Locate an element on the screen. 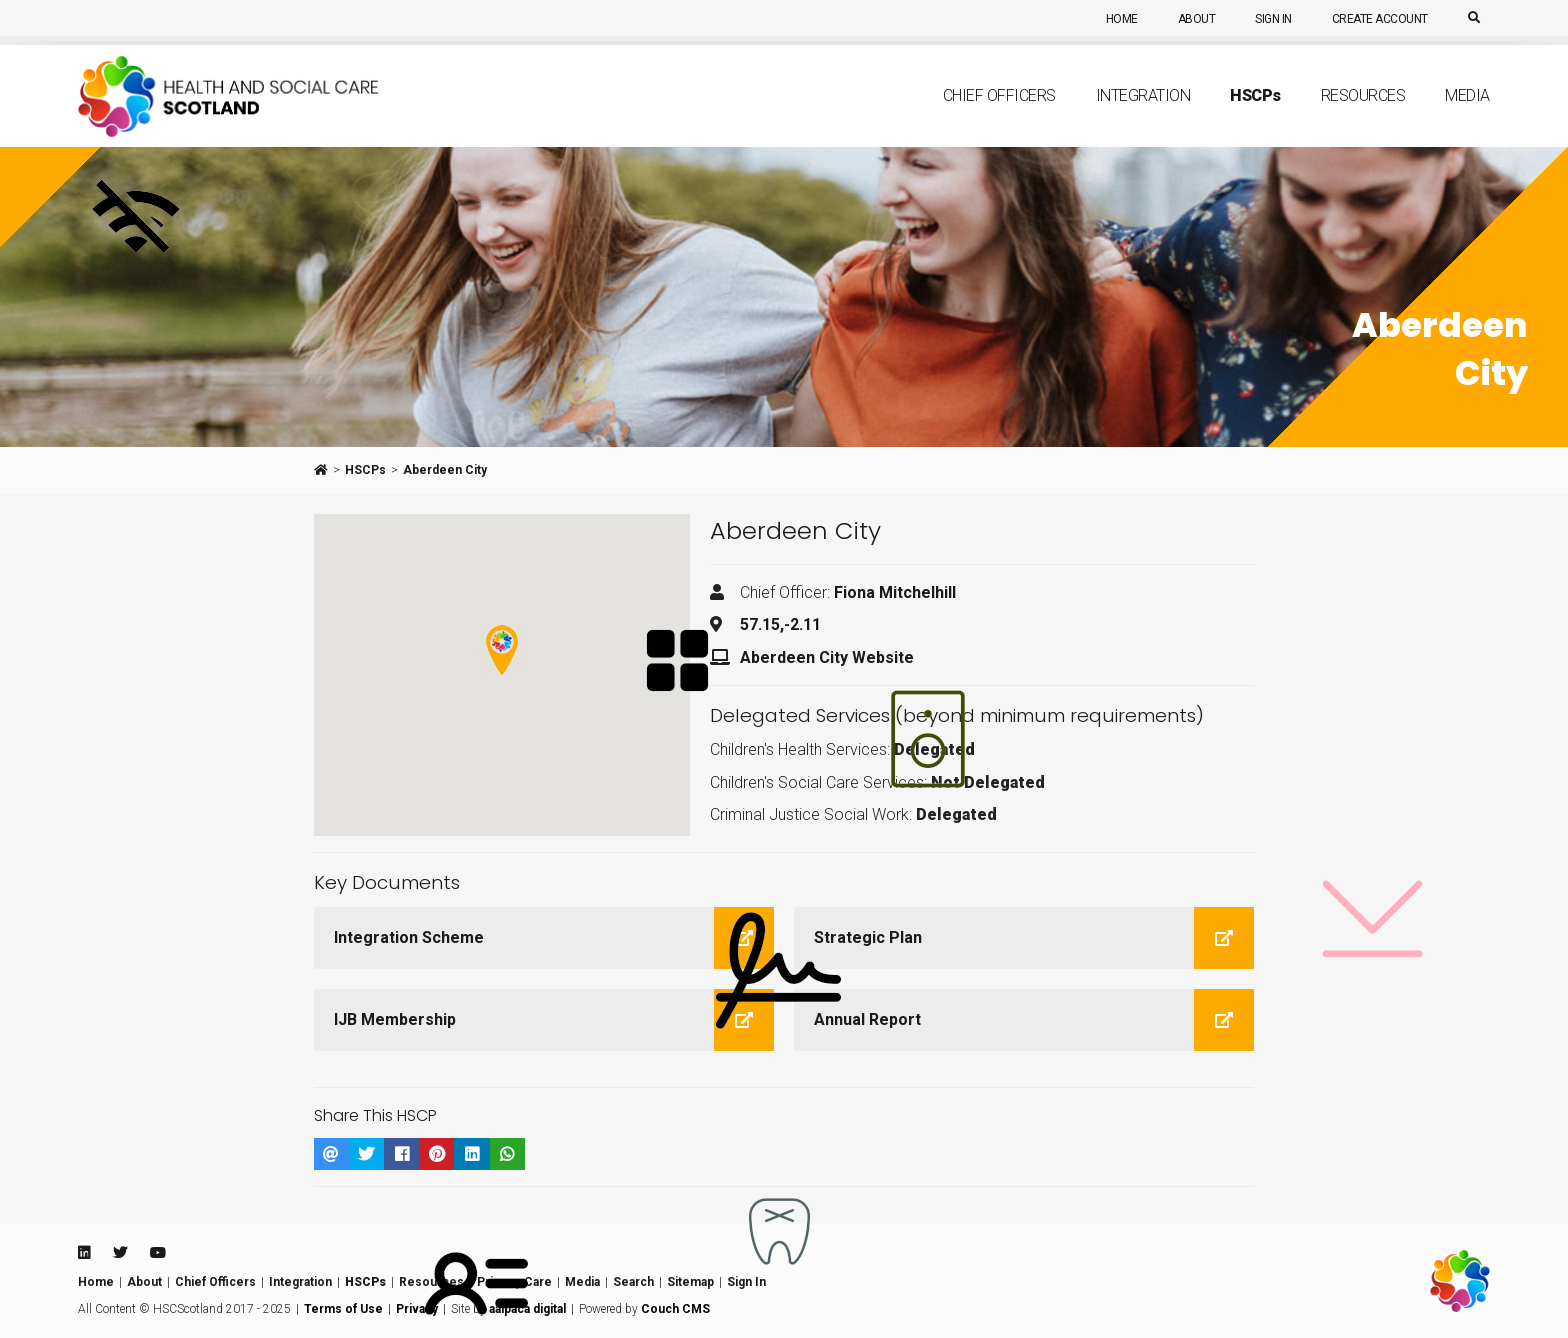 The image size is (1568, 1338). adjust speaker or audio output settings is located at coordinates (928, 739).